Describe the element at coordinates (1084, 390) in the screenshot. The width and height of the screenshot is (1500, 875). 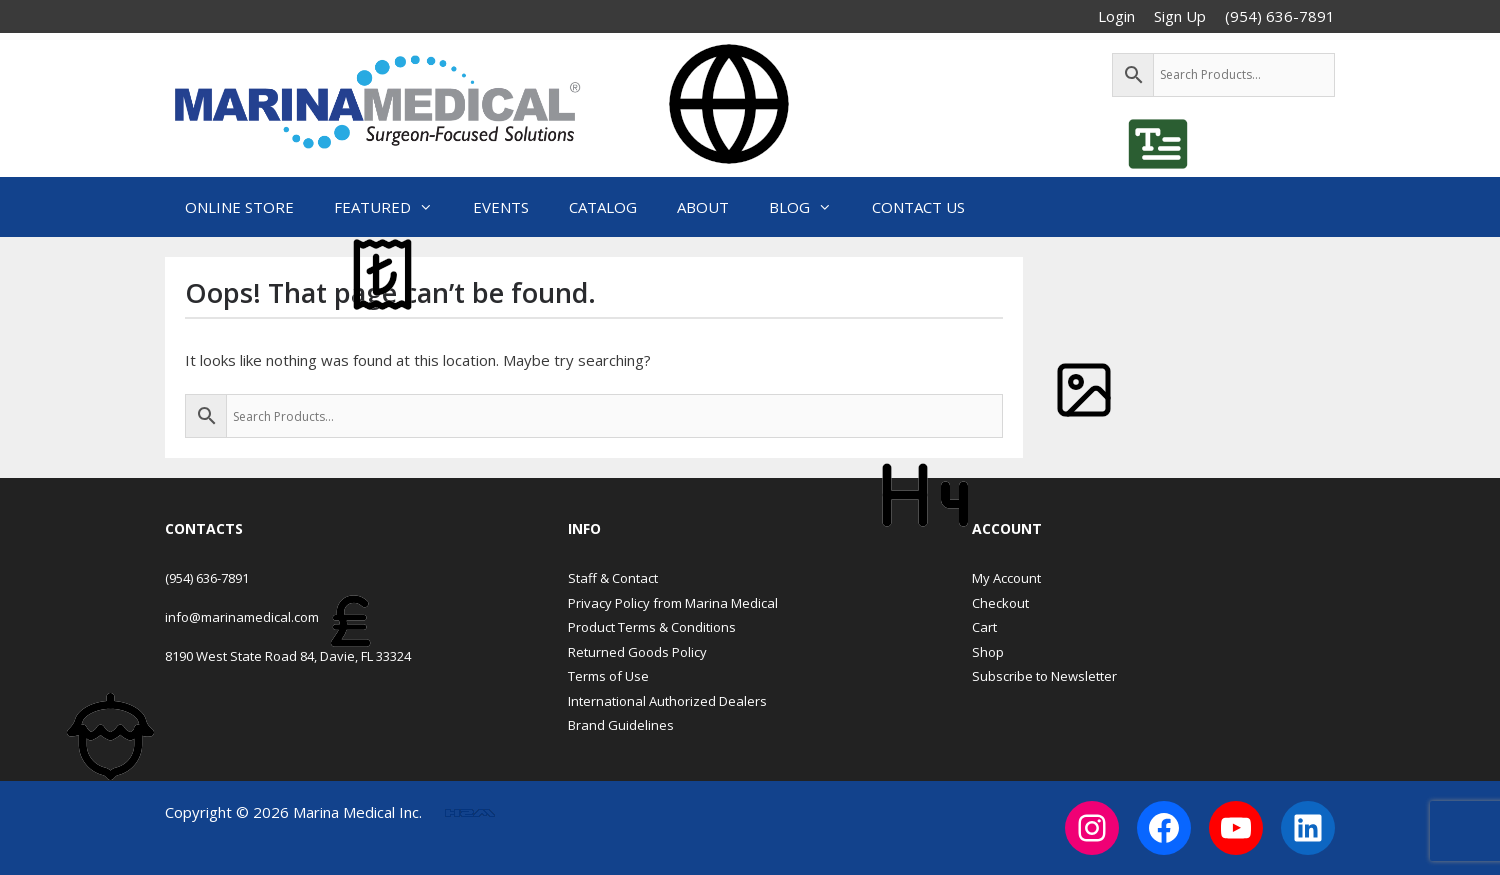
I see `view or open an image file` at that location.